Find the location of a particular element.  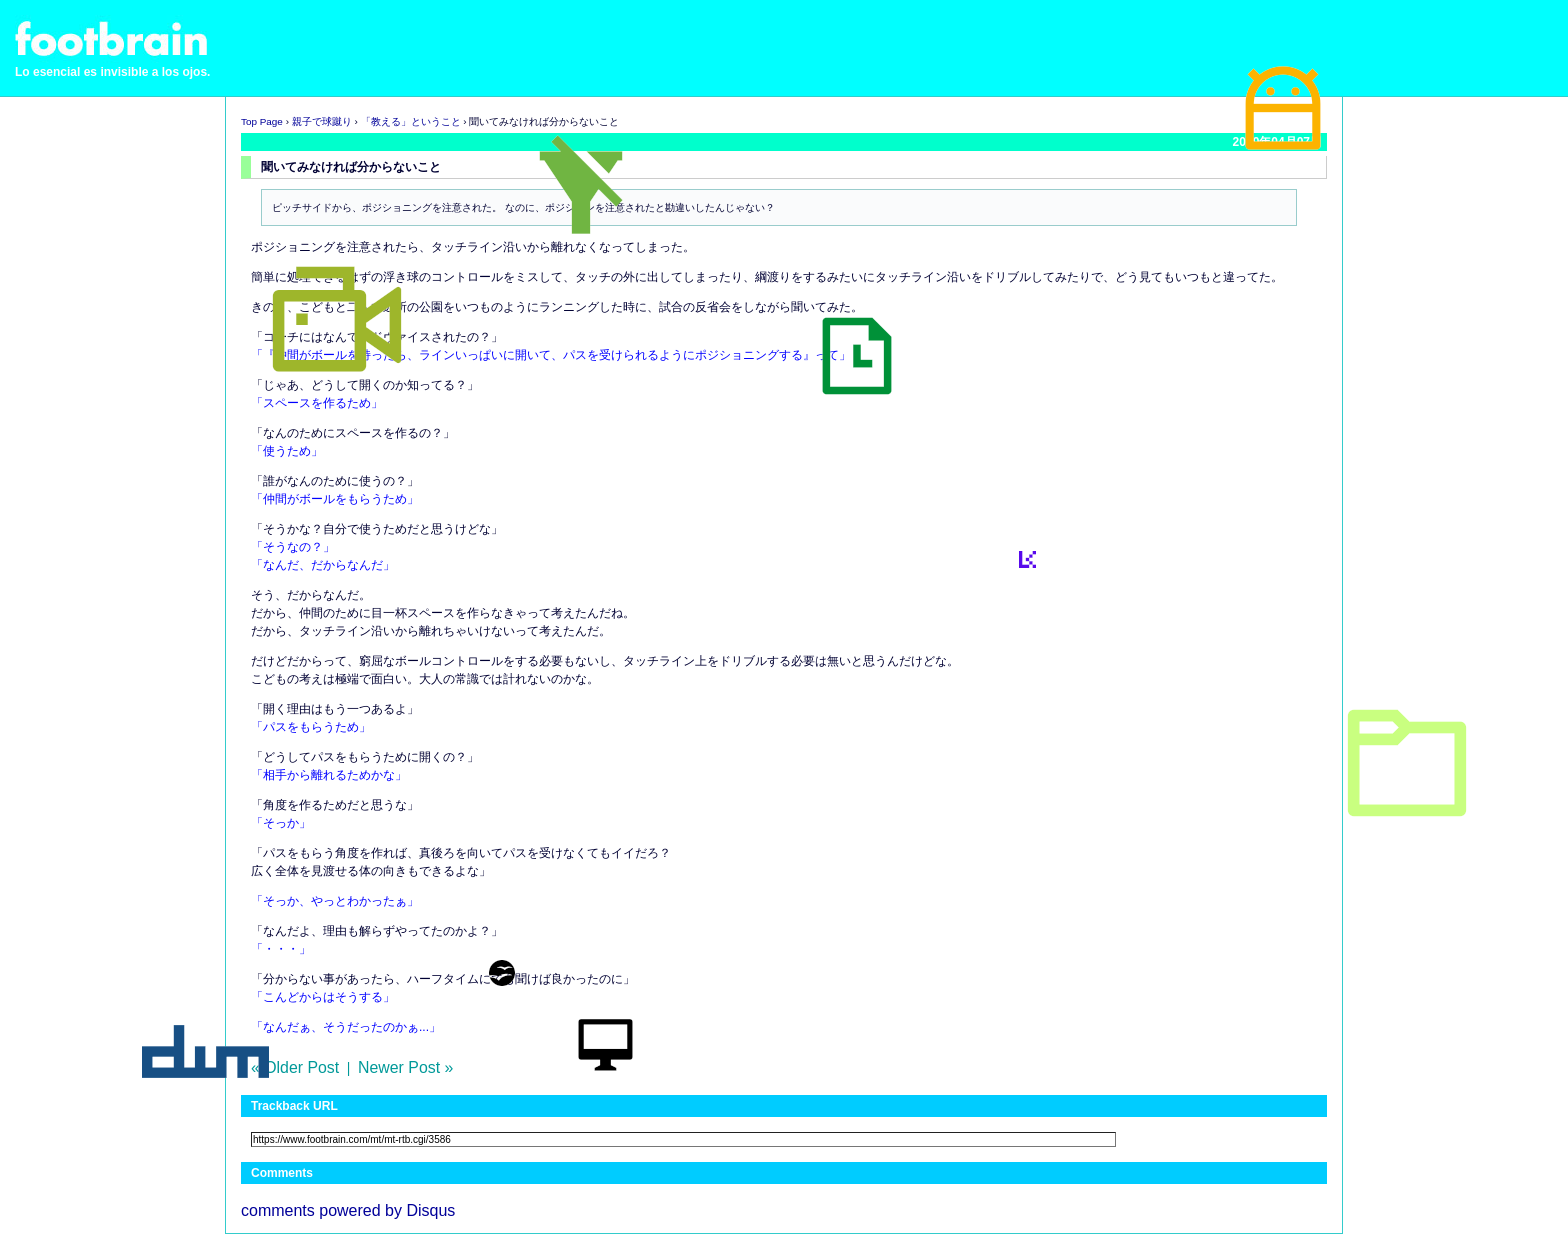

open apache openoffice application is located at coordinates (502, 973).